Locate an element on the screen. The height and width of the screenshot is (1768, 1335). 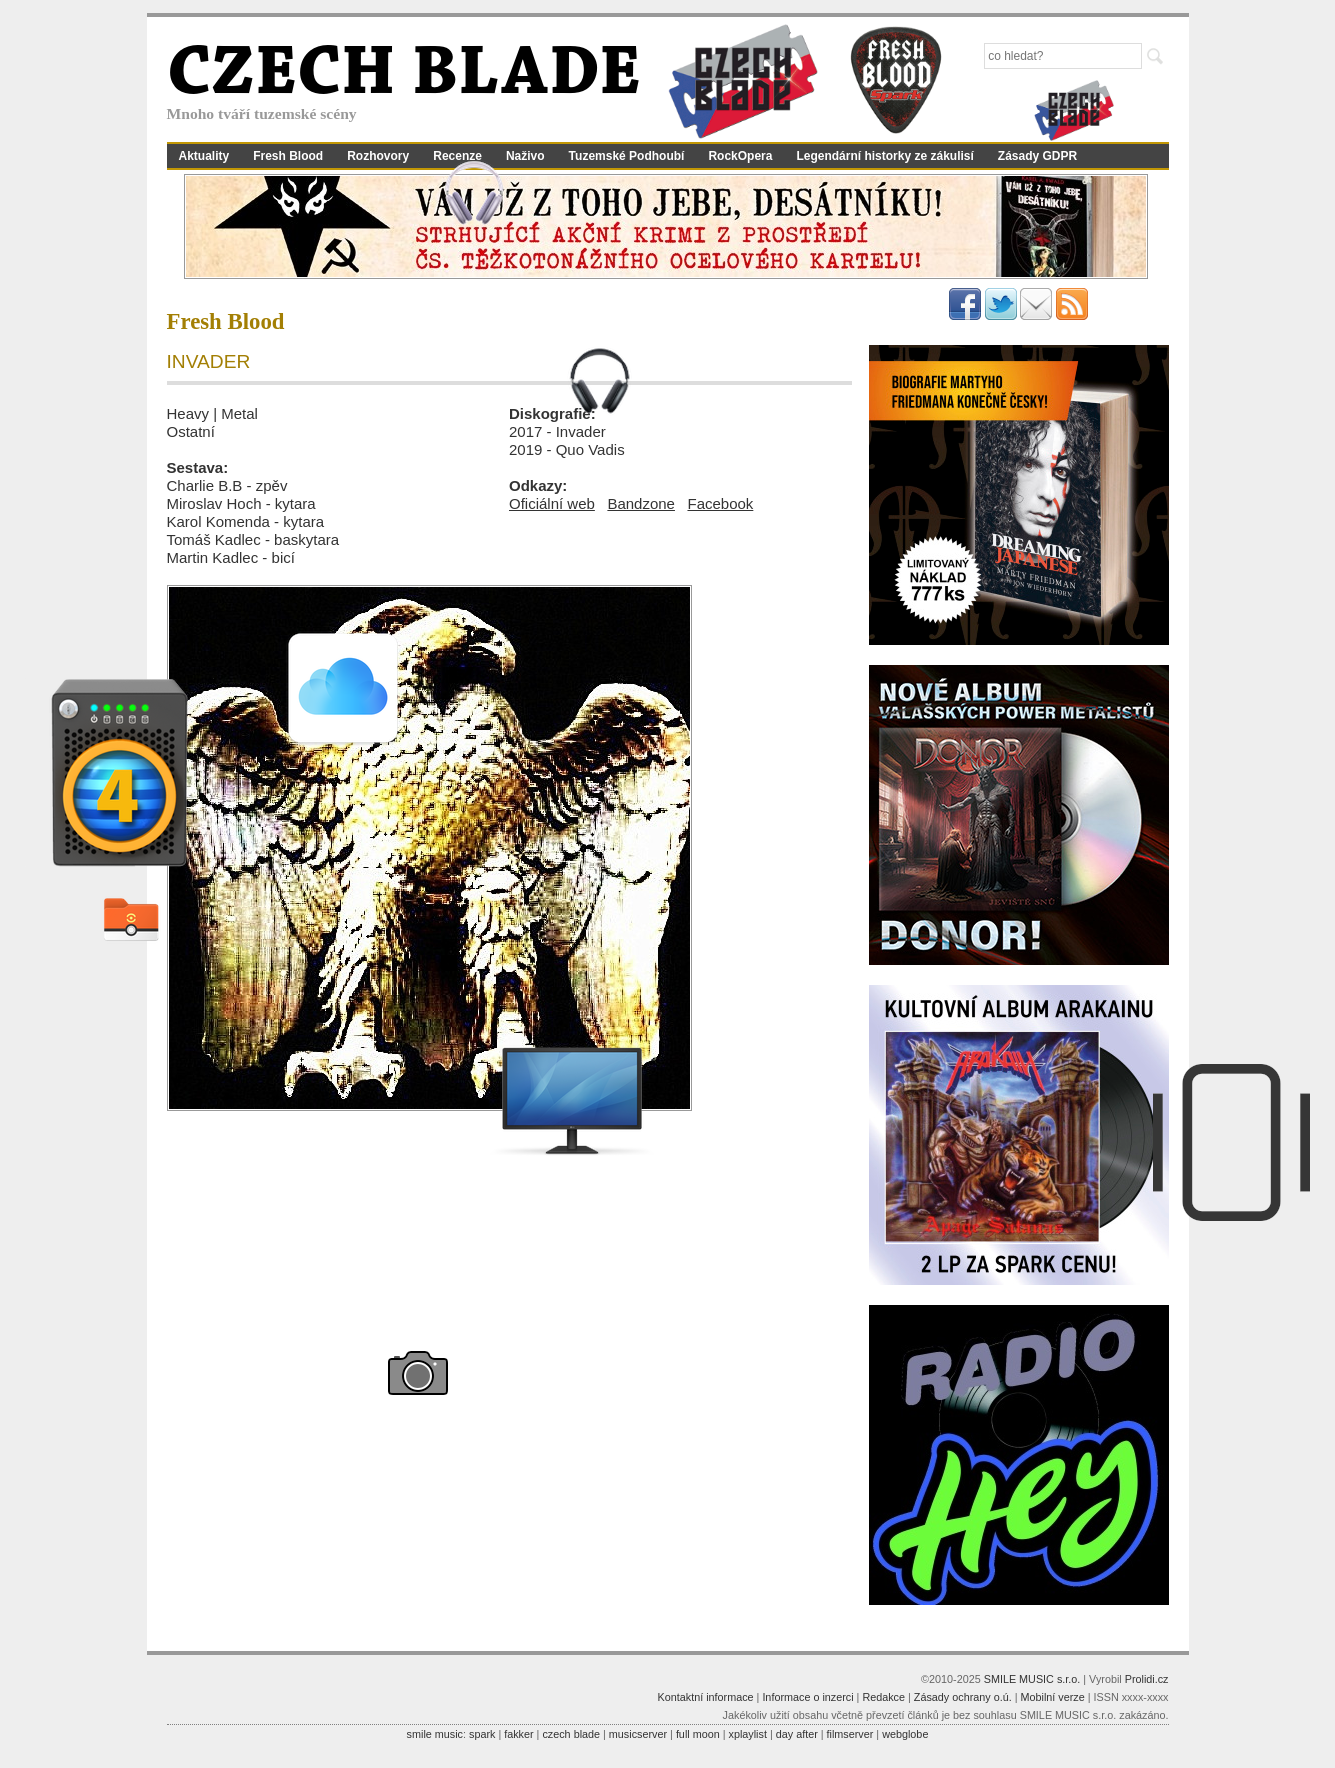
indicates connected bluetooth headphones is located at coordinates (474, 193).